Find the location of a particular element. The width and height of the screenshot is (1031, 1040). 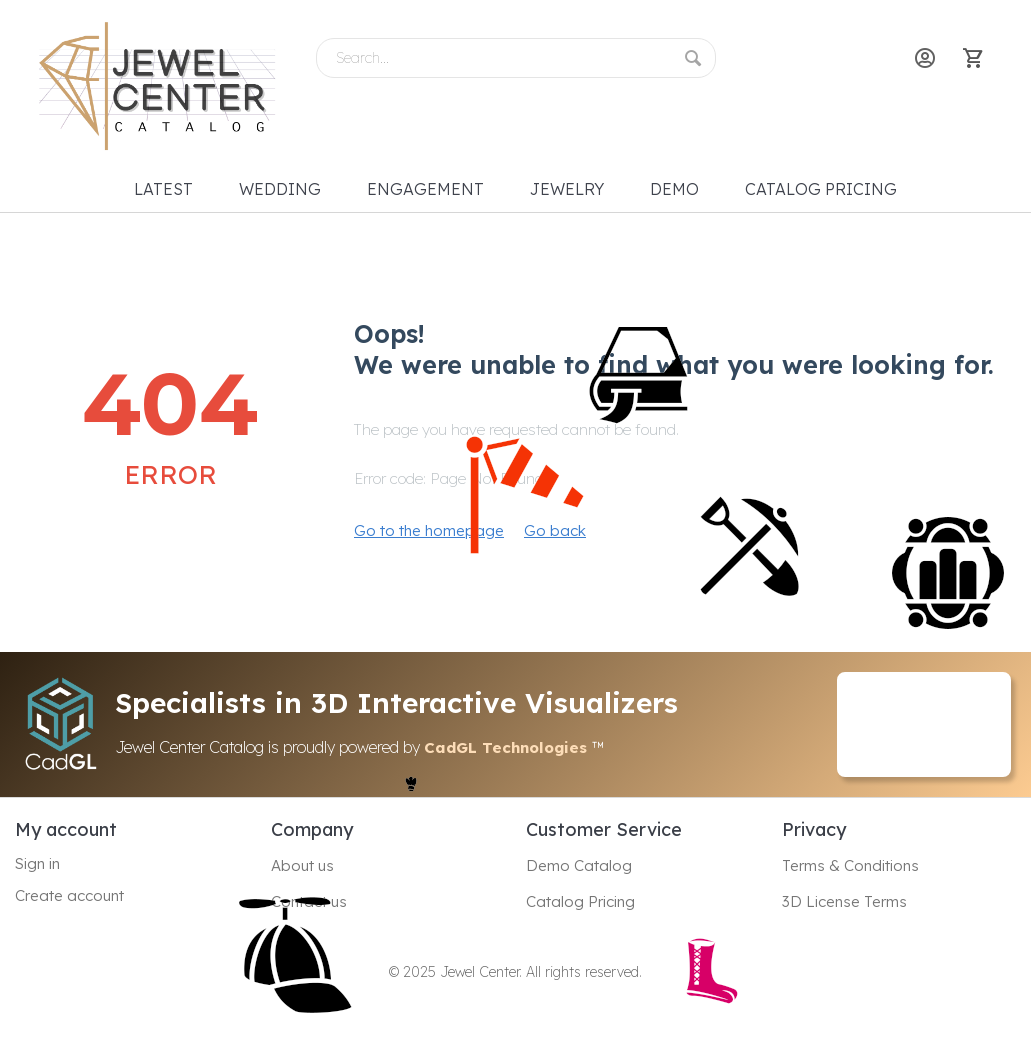

save this item for later is located at coordinates (638, 375).